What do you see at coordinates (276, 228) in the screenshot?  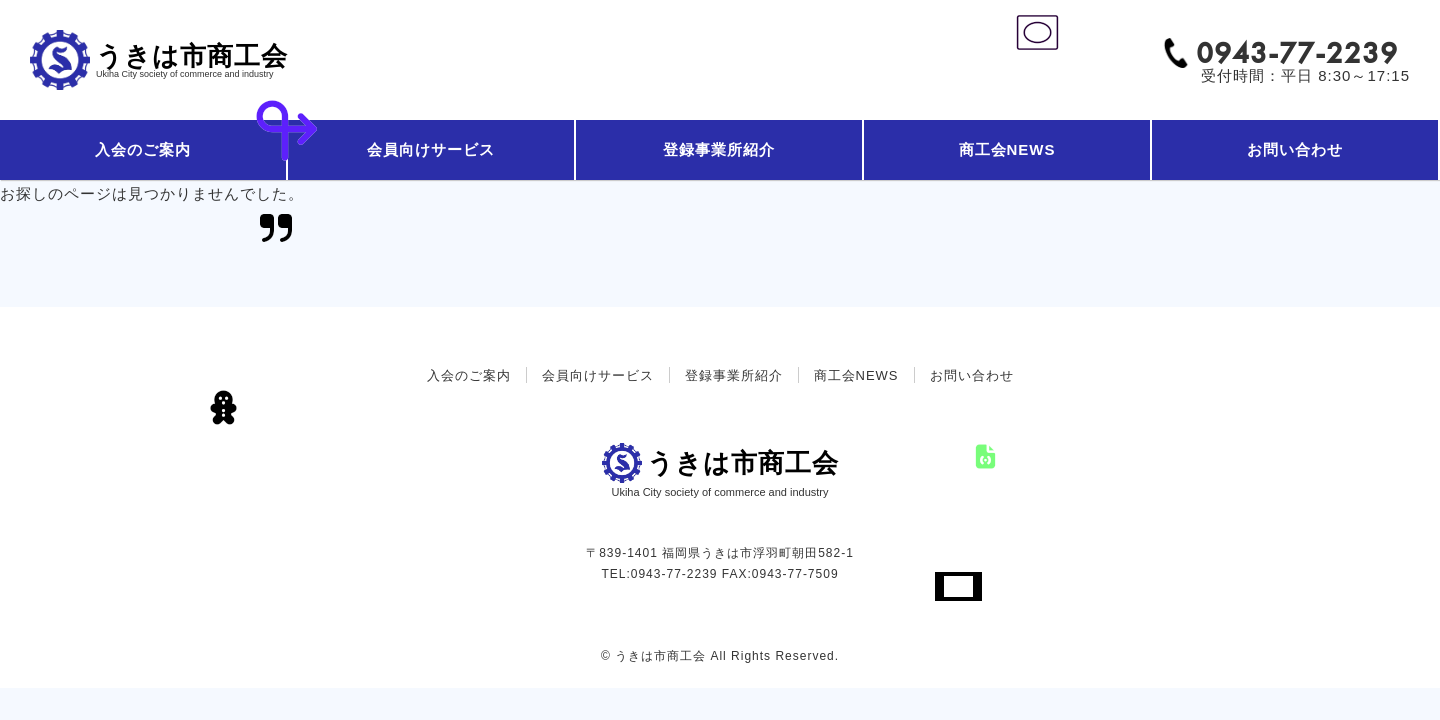 I see `insert a quotation or blockquote` at bounding box center [276, 228].